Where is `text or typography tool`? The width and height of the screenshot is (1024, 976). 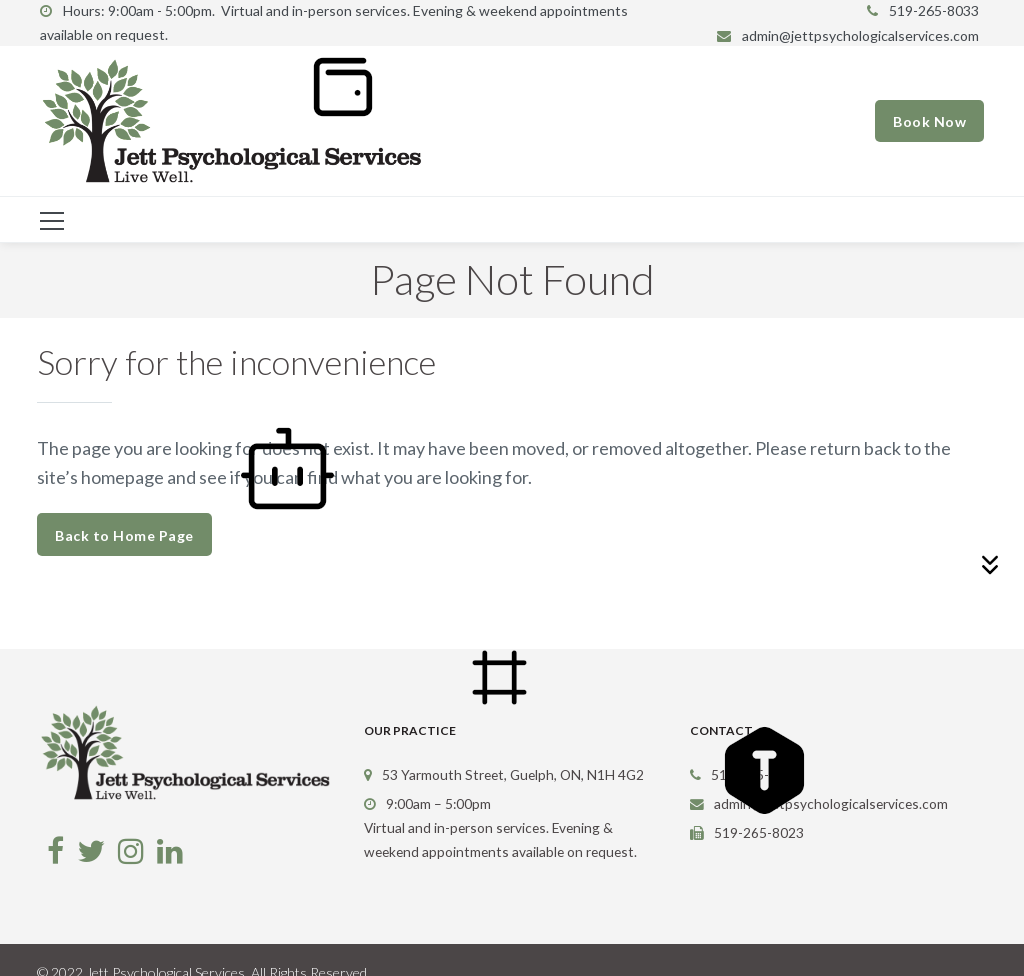 text or typography tool is located at coordinates (764, 770).